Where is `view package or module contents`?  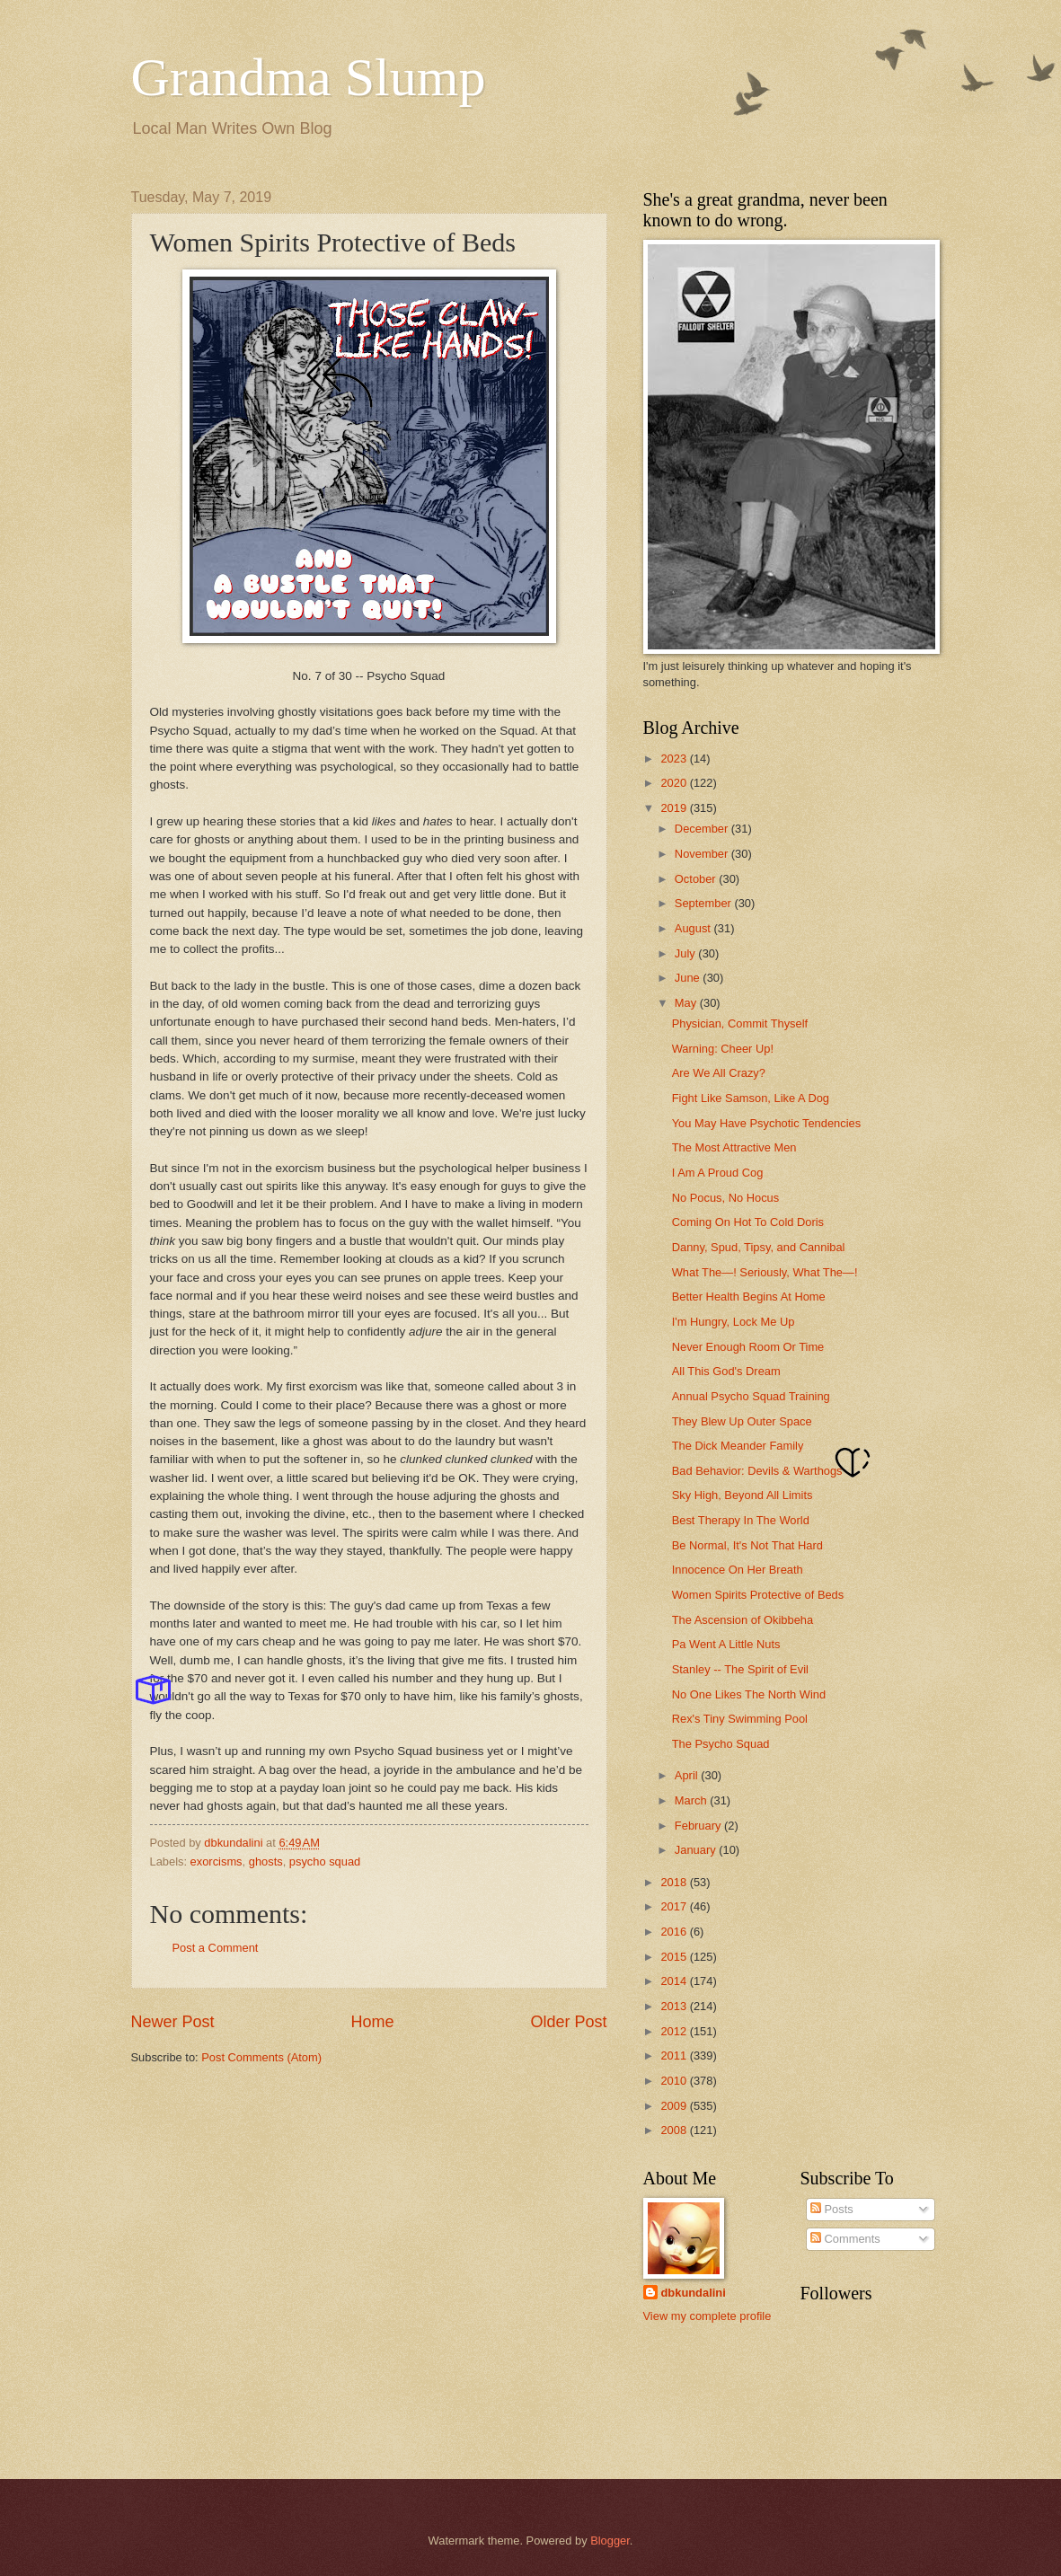
view package or module contents is located at coordinates (152, 1689).